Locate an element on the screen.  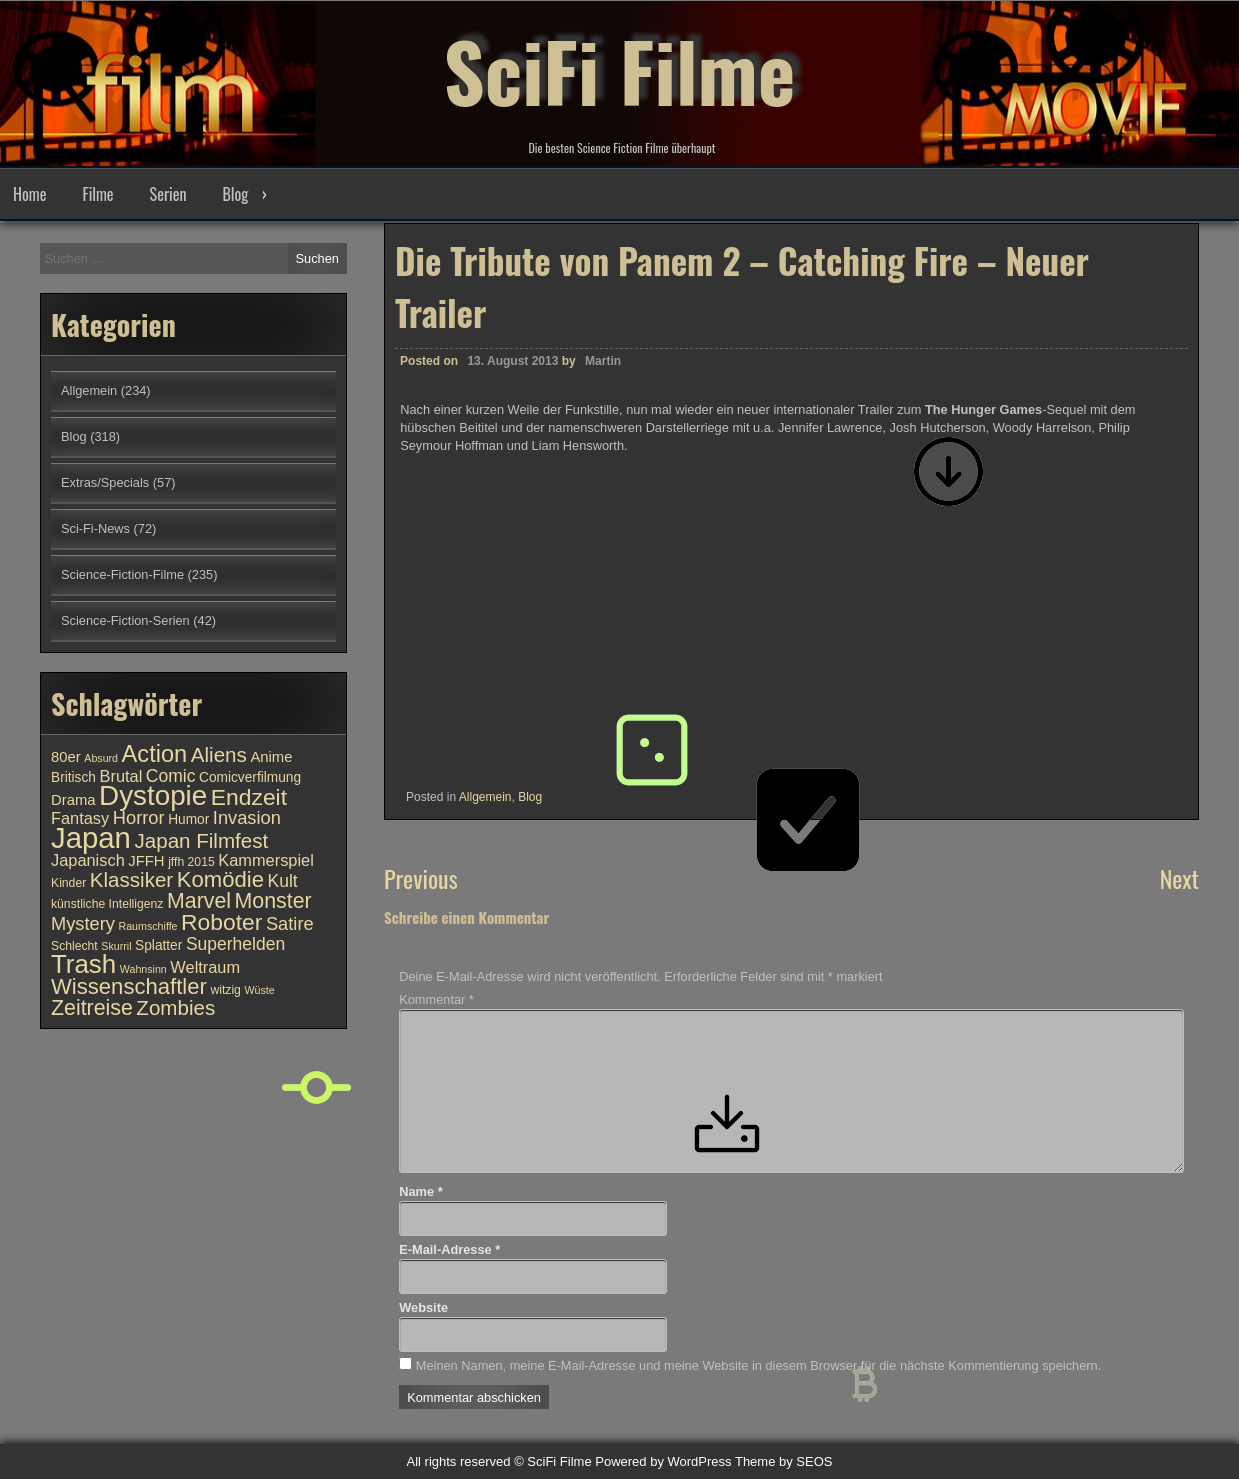
download a file to your device is located at coordinates (727, 1127).